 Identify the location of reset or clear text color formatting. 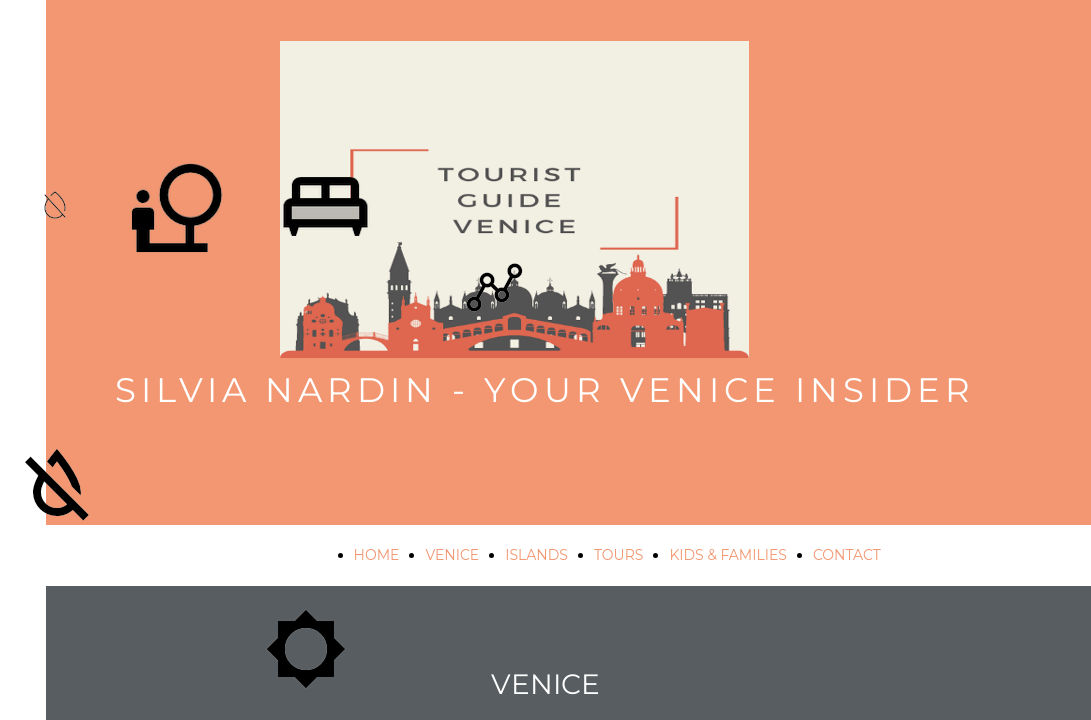
(57, 484).